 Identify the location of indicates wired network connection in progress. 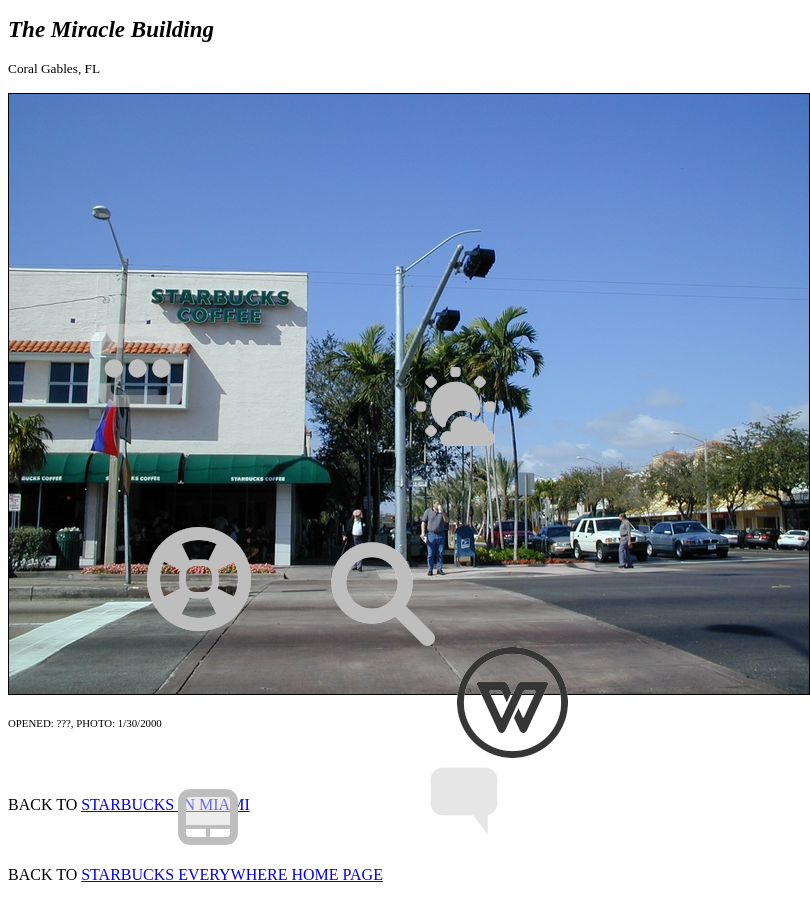
(140, 365).